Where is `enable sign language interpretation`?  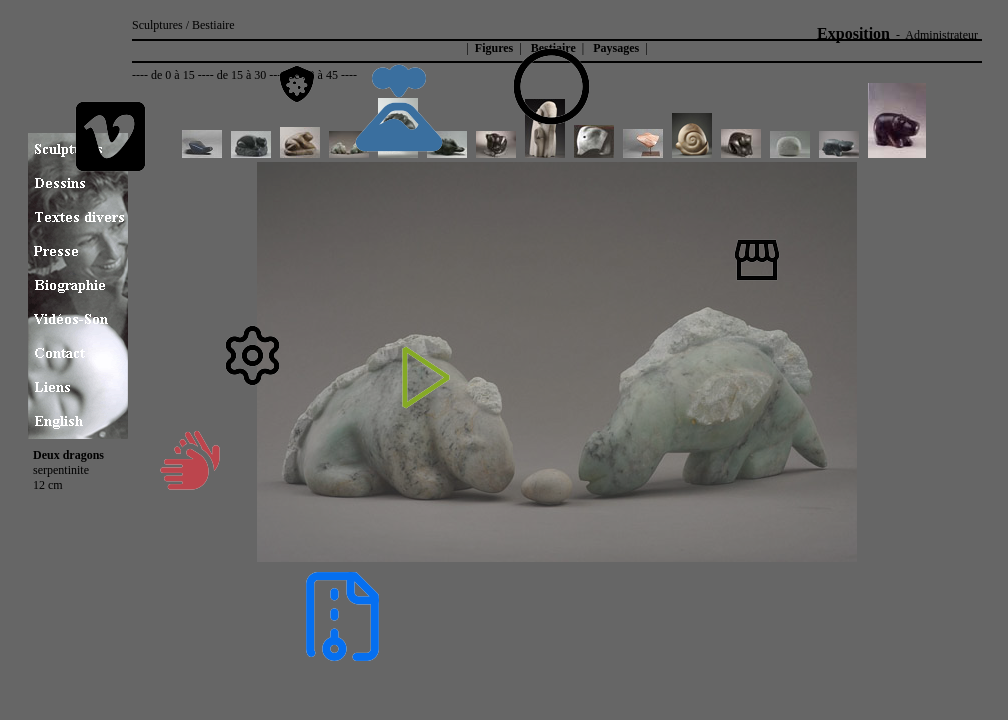
enable sign language interpretation is located at coordinates (190, 460).